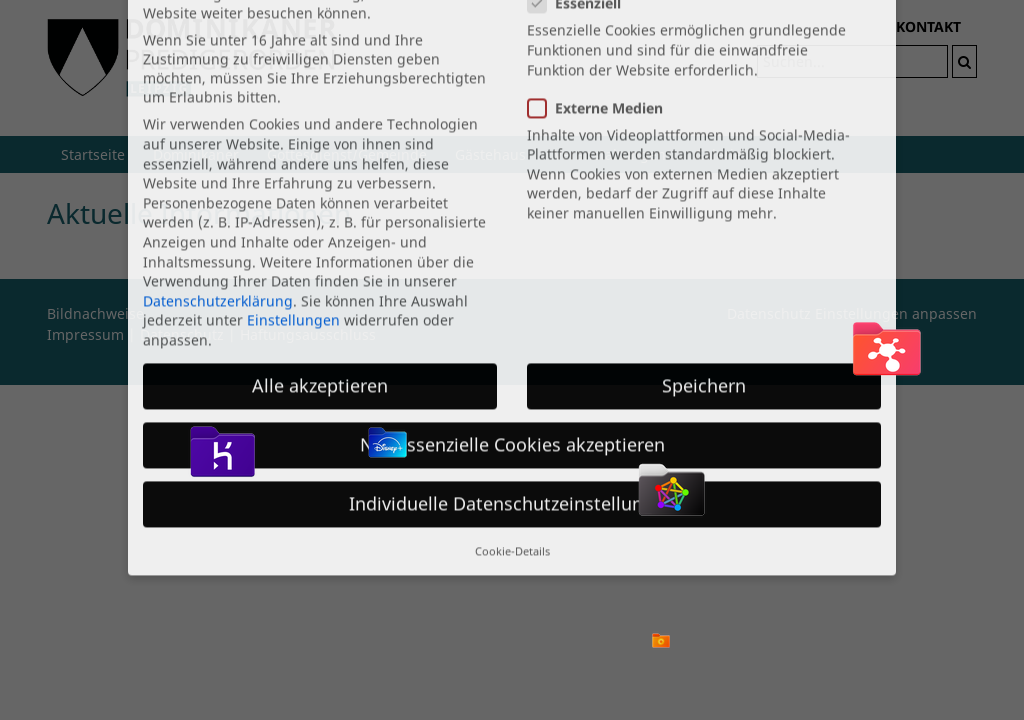 The height and width of the screenshot is (720, 1024). What do you see at coordinates (222, 453) in the screenshot?
I see `folder containing Heroku project files` at bounding box center [222, 453].